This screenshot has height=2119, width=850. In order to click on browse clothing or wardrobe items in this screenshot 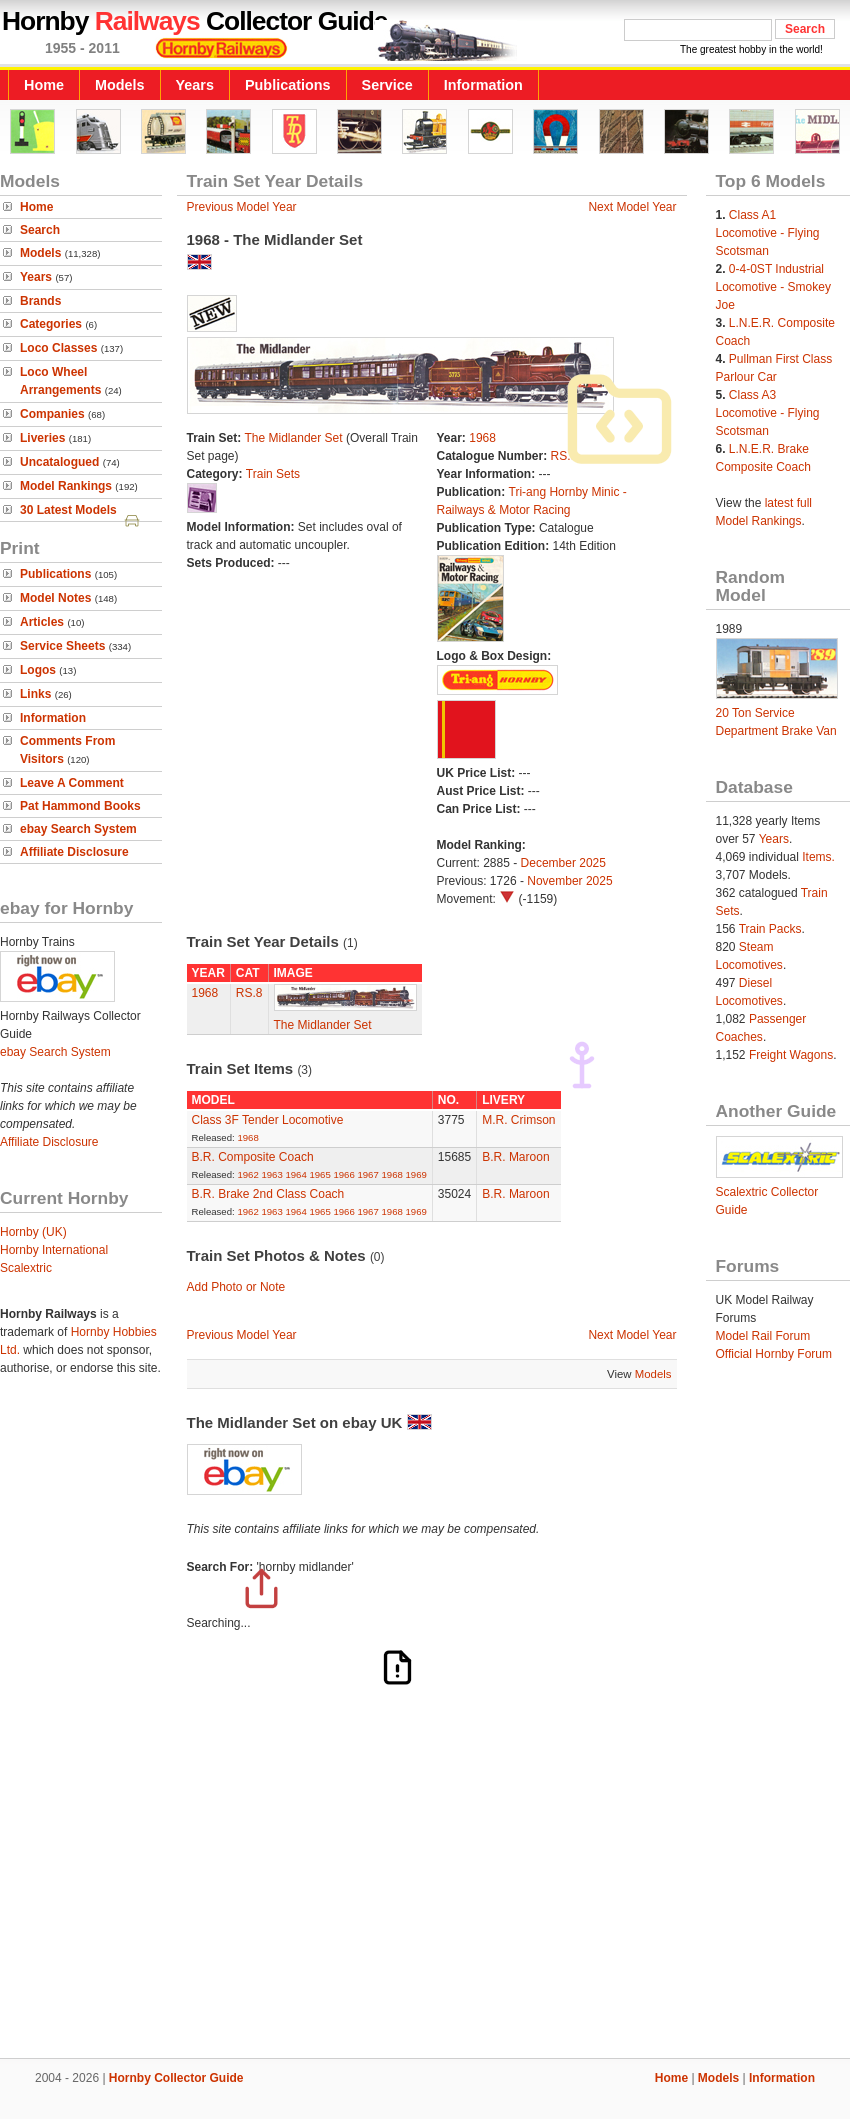, I will do `click(582, 1065)`.